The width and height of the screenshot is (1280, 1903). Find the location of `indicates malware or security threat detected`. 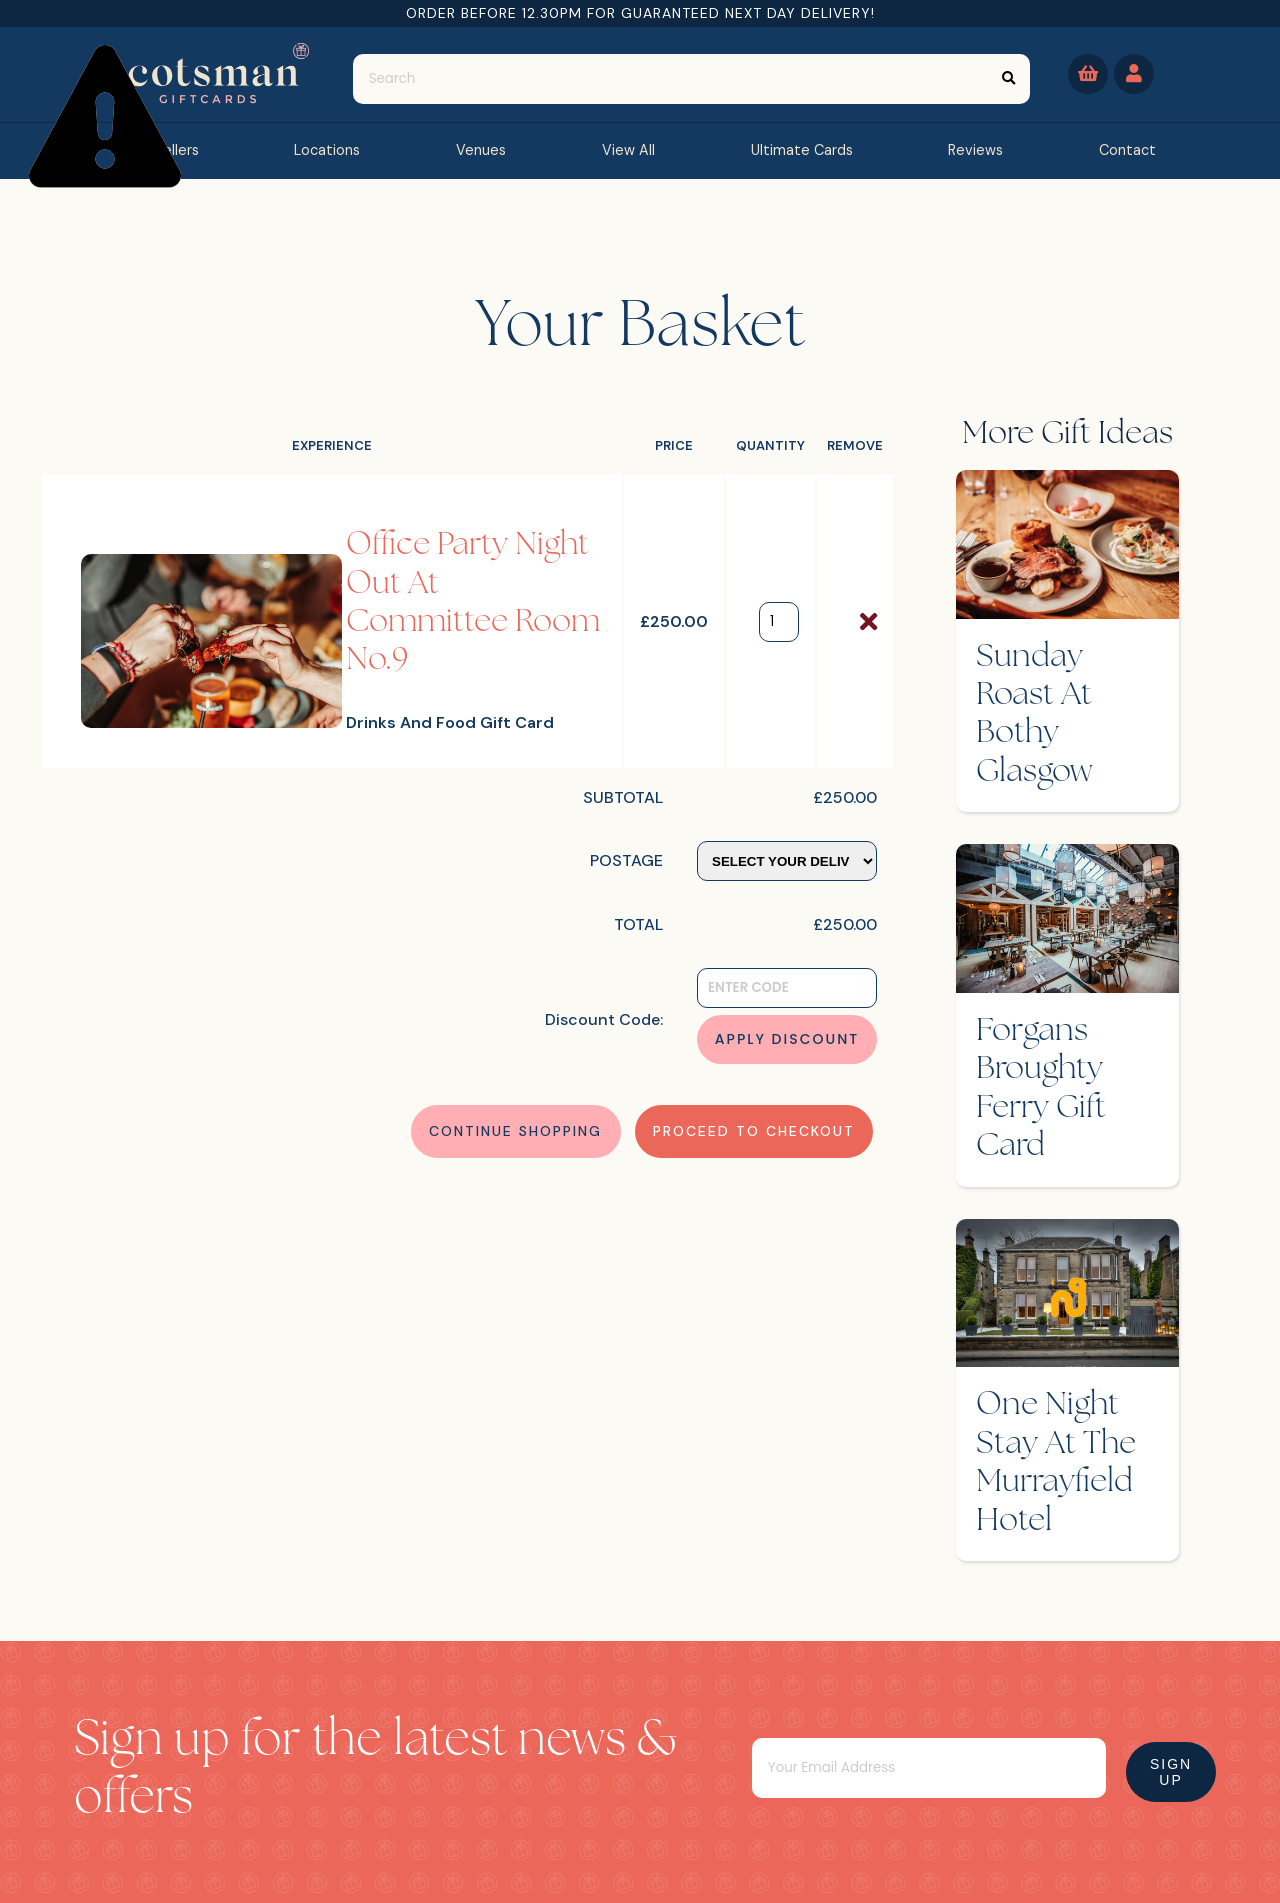

indicates malware or security threat detected is located at coordinates (1068, 1297).